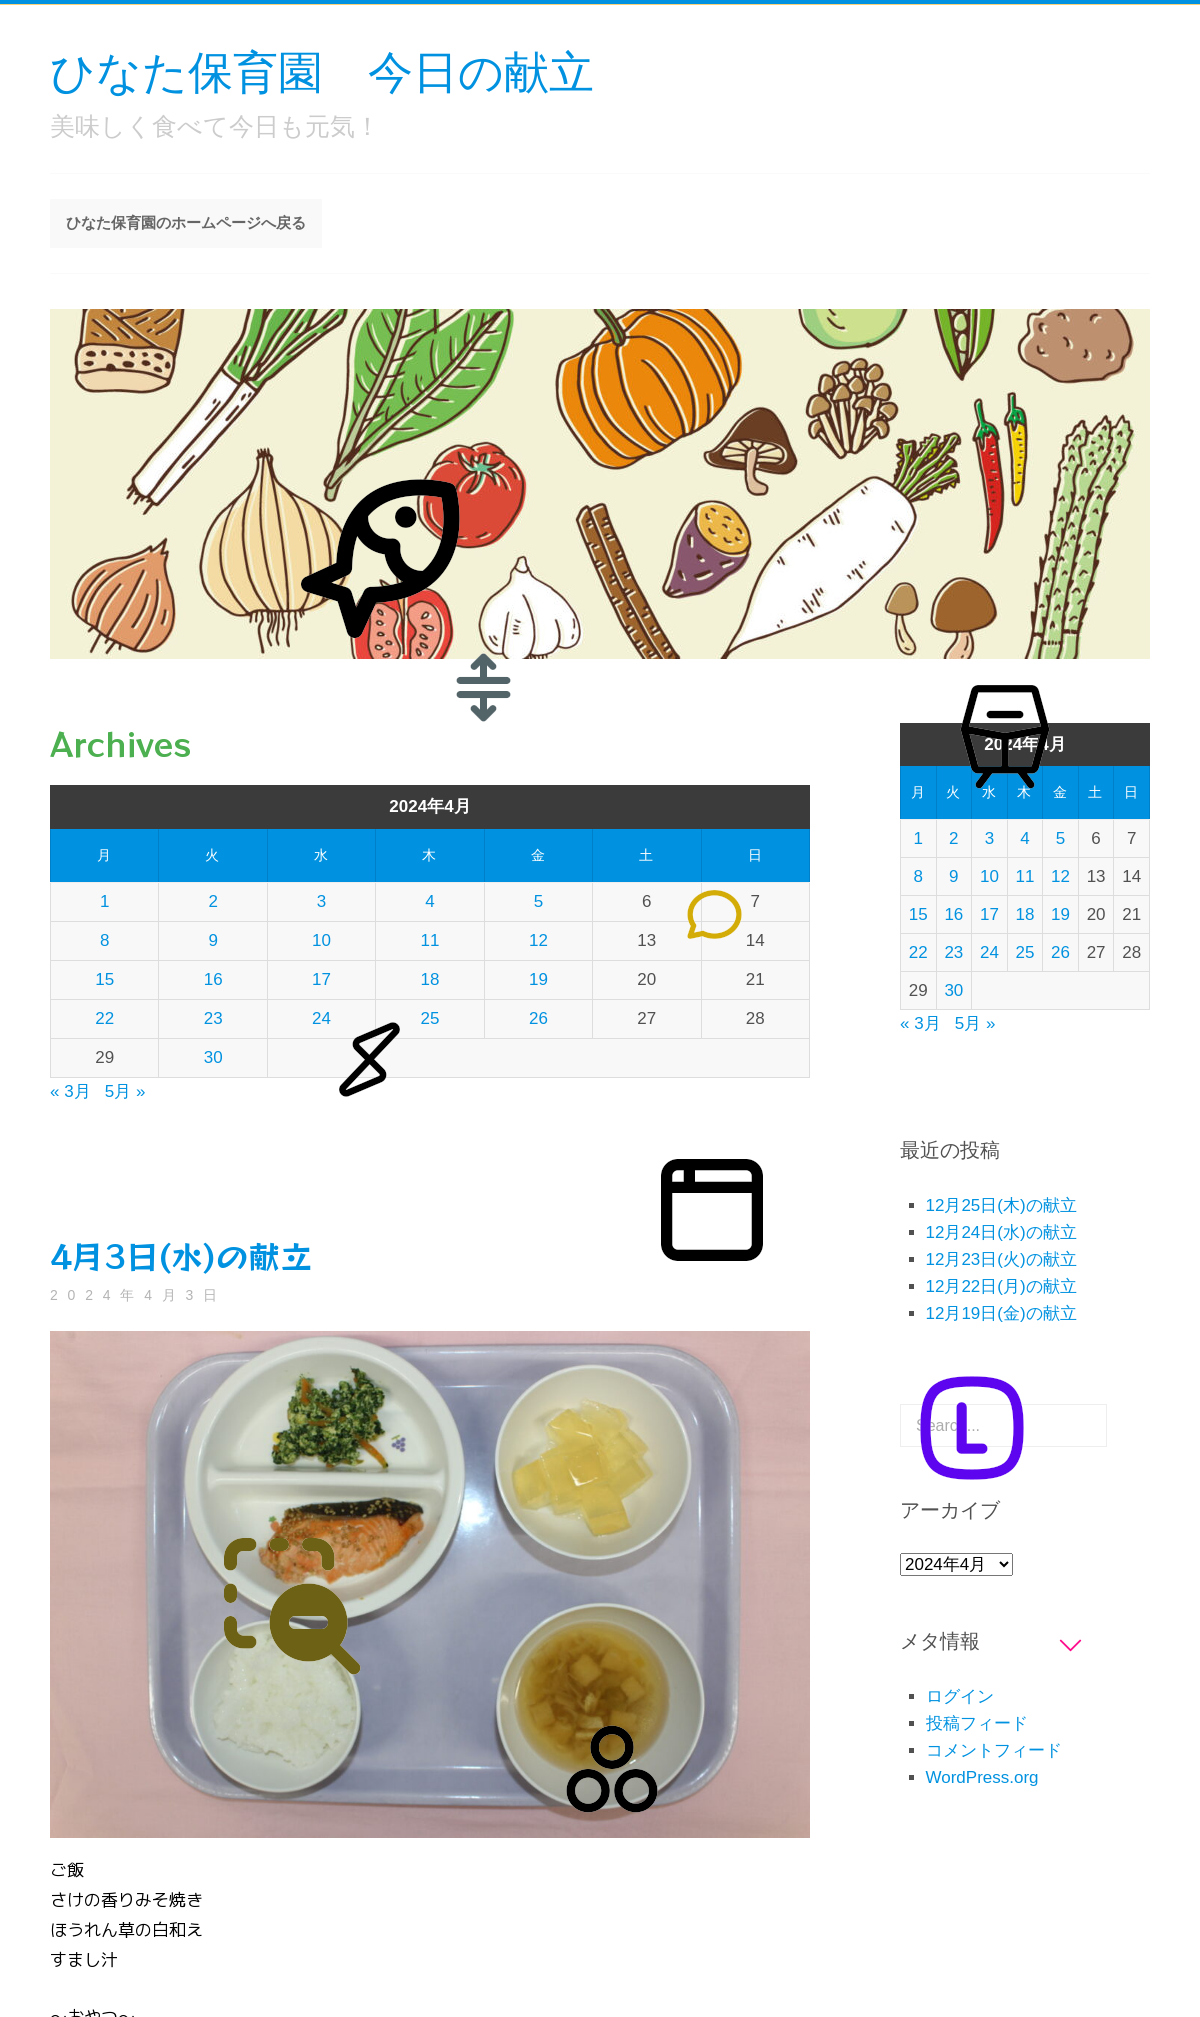 This screenshot has height=2017, width=1200. What do you see at coordinates (387, 552) in the screenshot?
I see `browse seafood or fish-related content` at bounding box center [387, 552].